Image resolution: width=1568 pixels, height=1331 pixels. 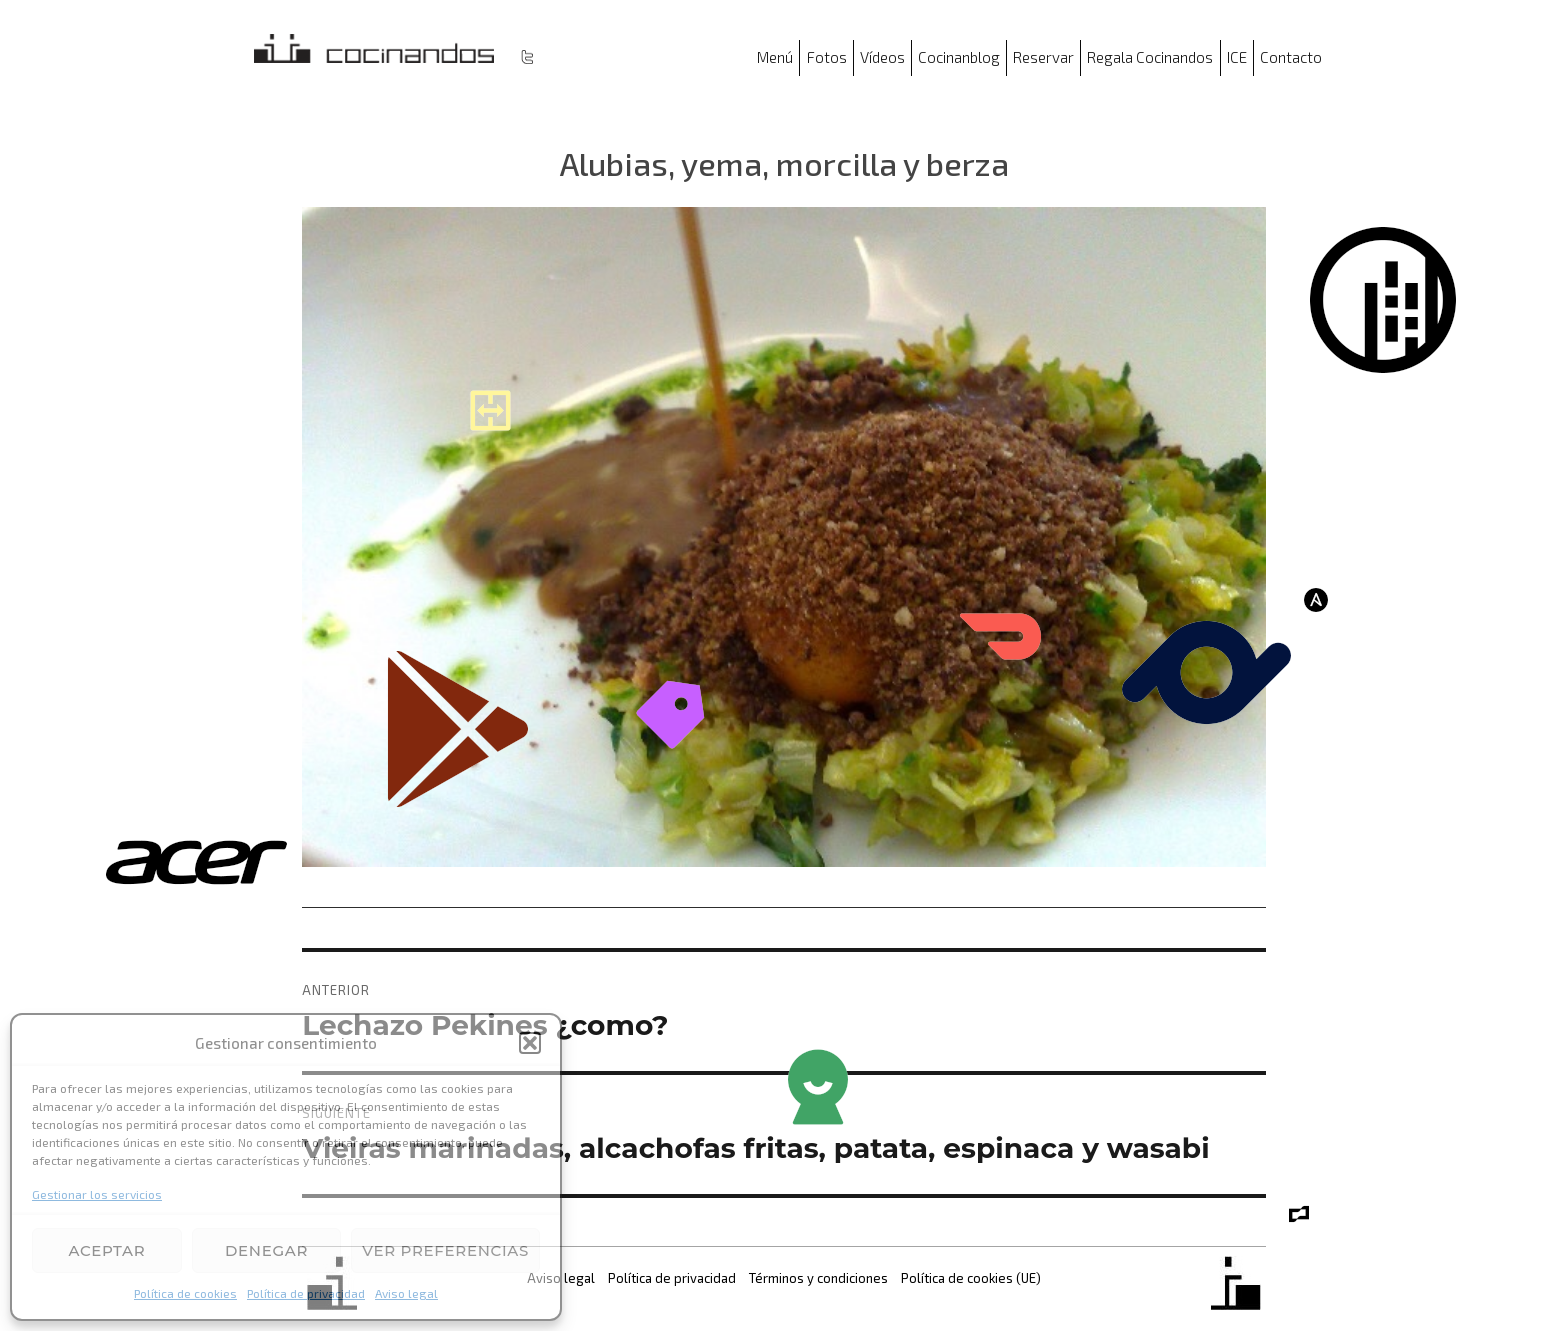 I want to click on GeoPandas library logo, so click(x=1383, y=300).